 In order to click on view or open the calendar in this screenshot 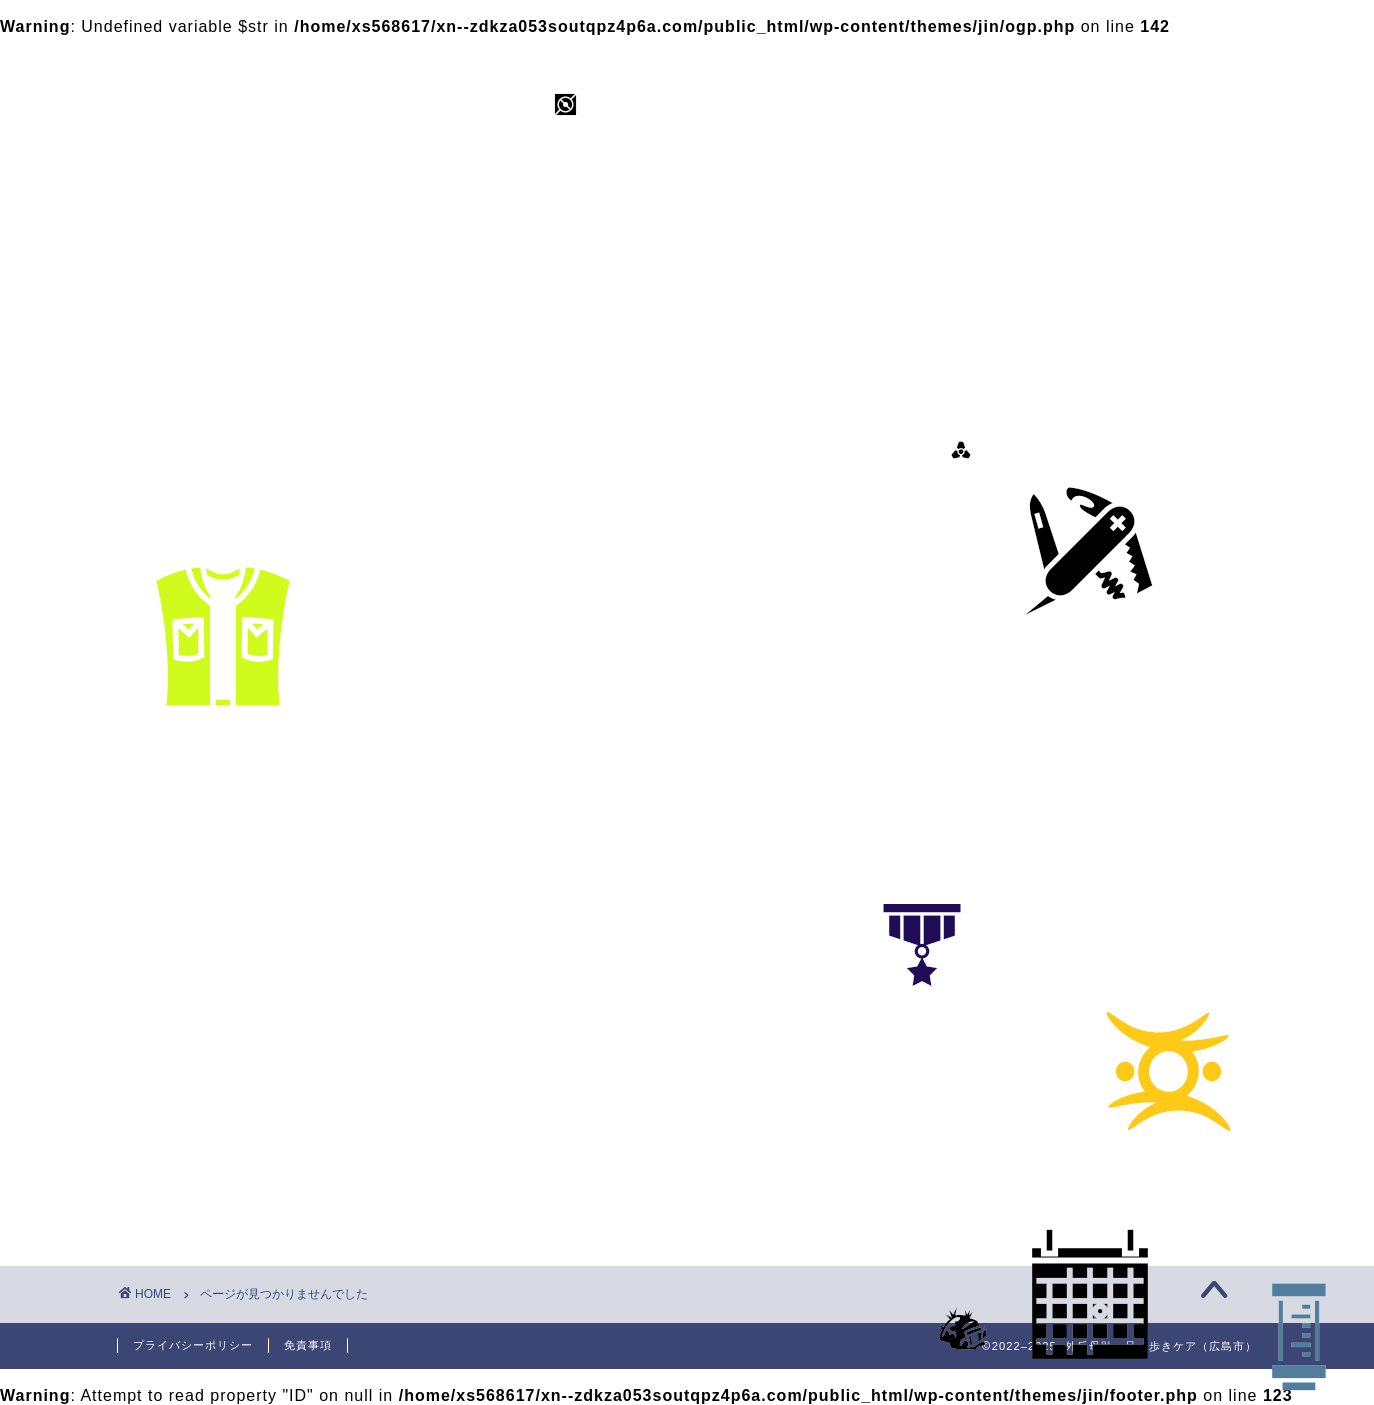, I will do `click(1090, 1301)`.